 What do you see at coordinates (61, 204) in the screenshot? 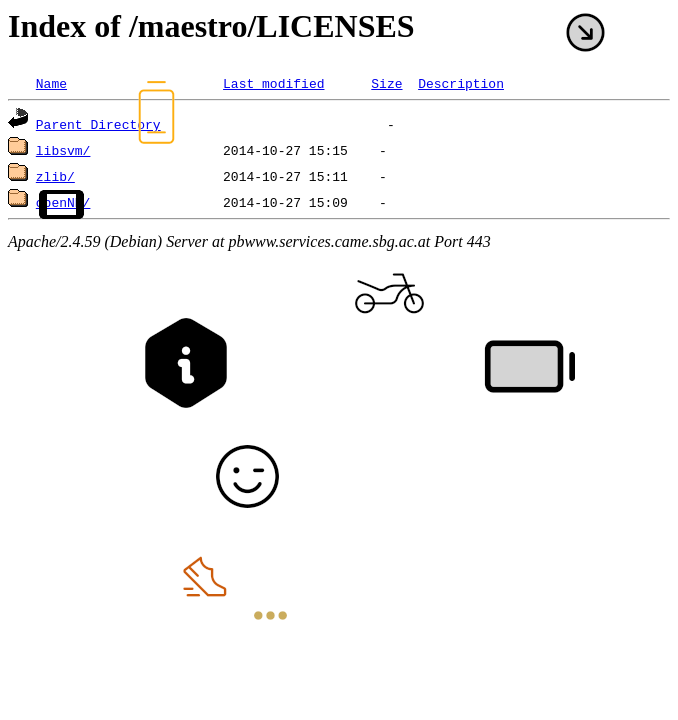
I see `switch device to landscape mode` at bounding box center [61, 204].